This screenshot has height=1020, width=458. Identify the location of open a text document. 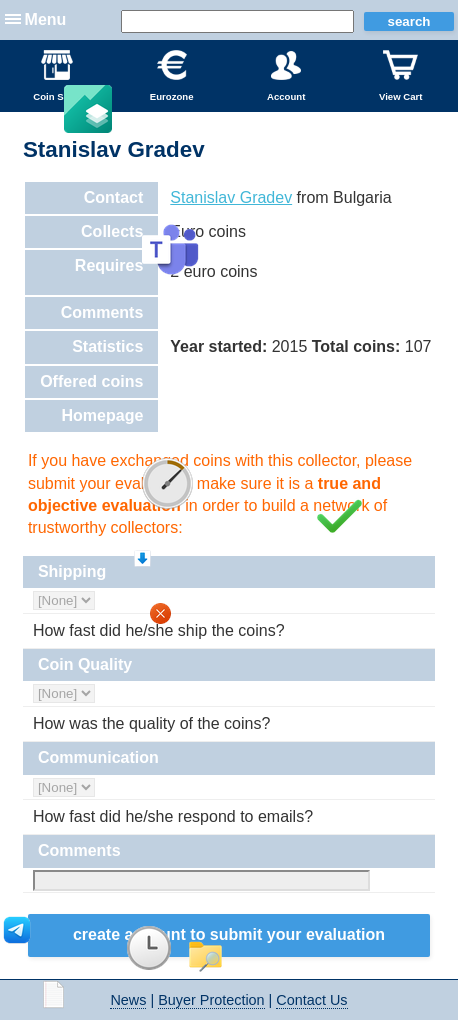
(53, 994).